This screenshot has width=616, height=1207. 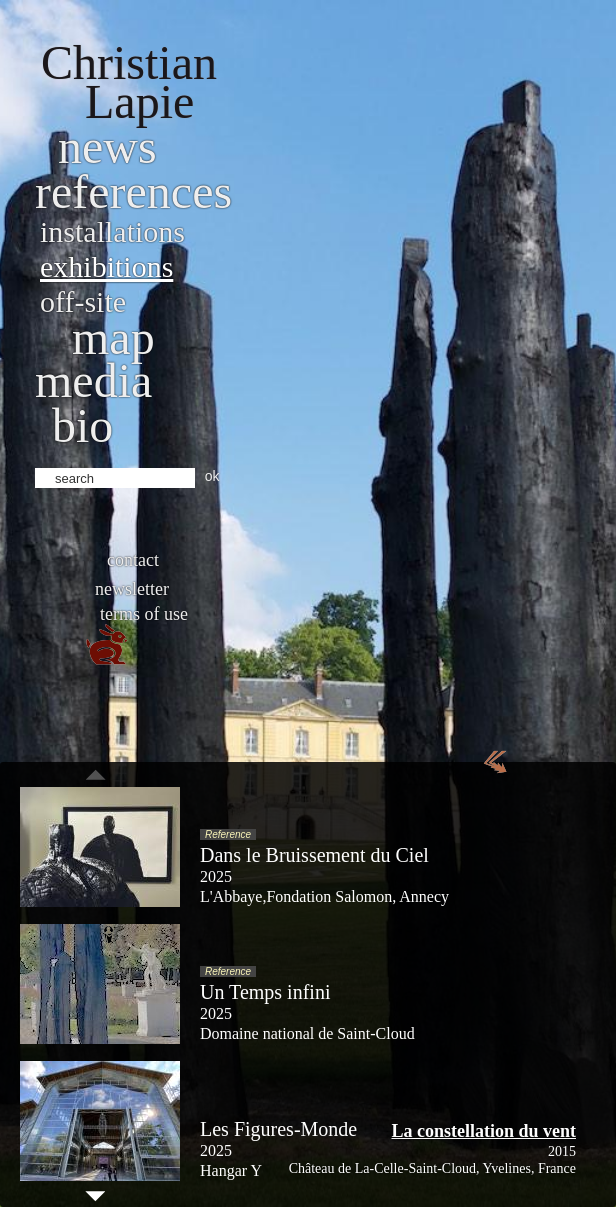 I want to click on redirect or reroute an action, so click(x=495, y=762).